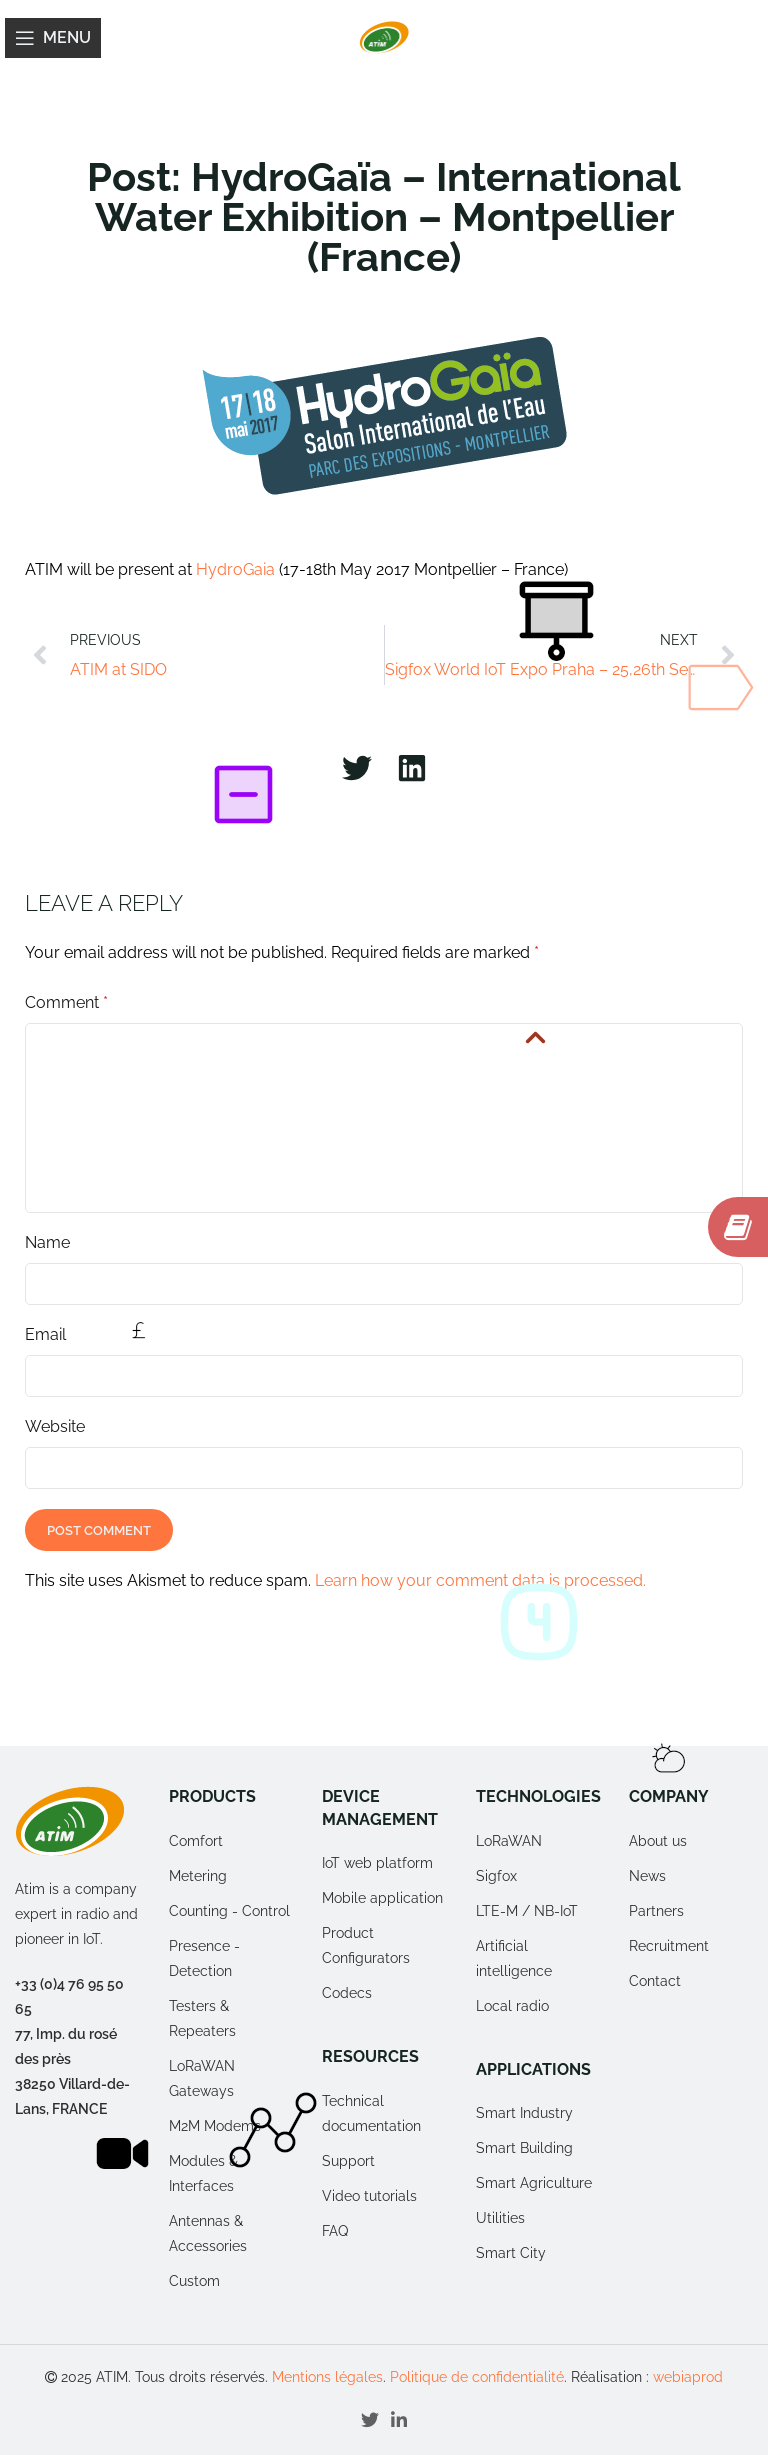  I want to click on collapse an expanded section, so click(535, 1036).